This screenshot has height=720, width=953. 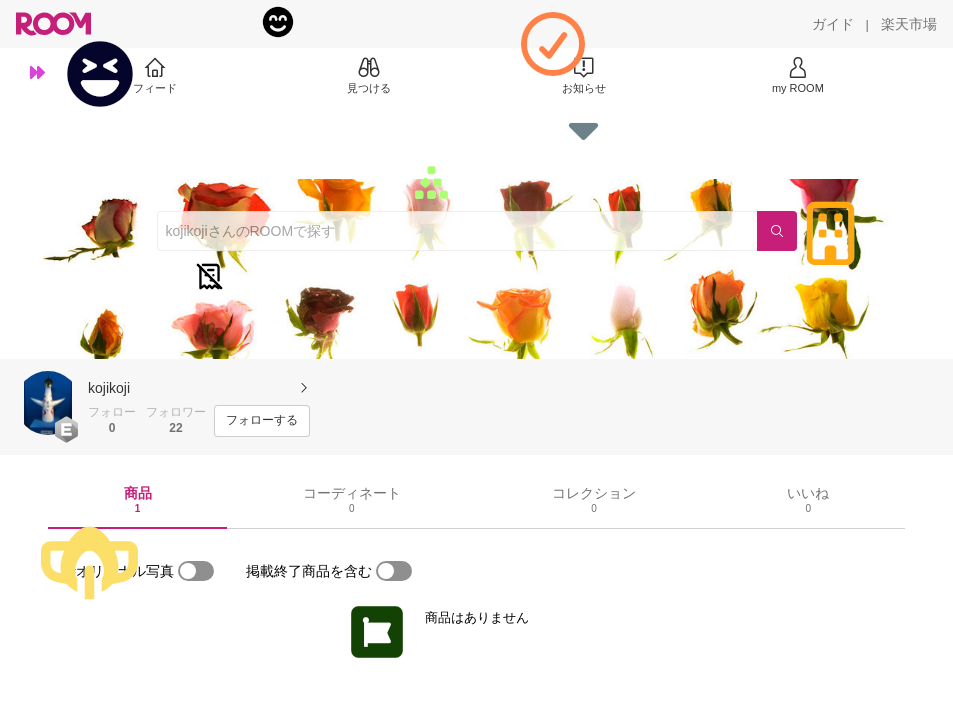 What do you see at coordinates (100, 74) in the screenshot?
I see `react with laughter to a post or message` at bounding box center [100, 74].